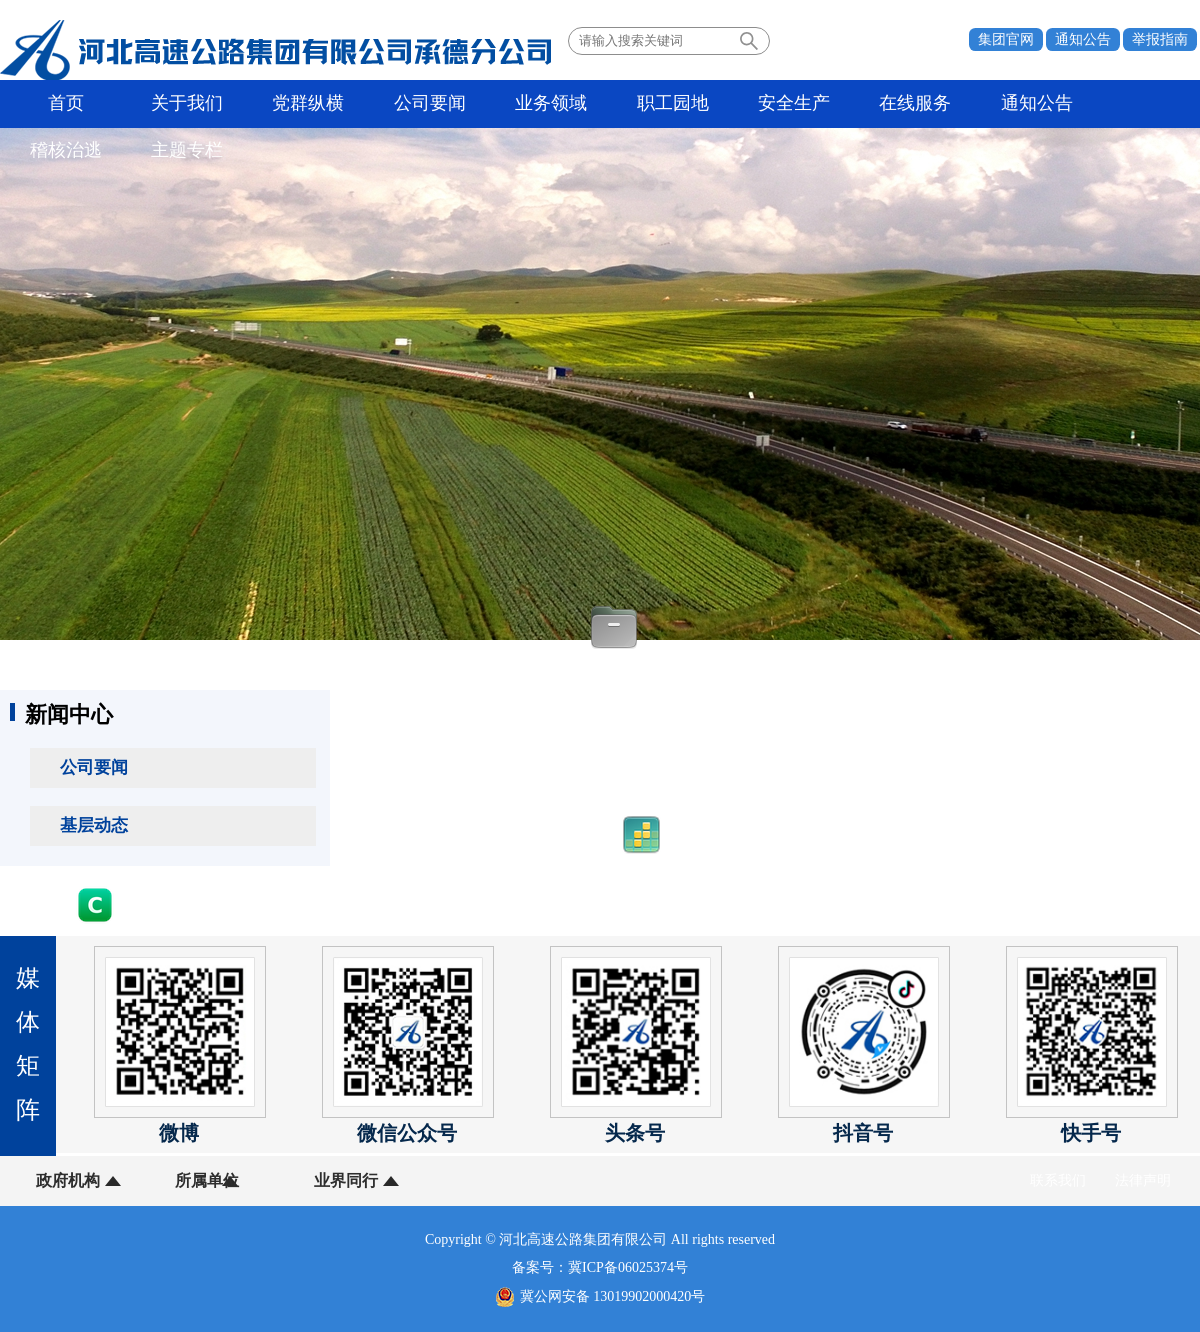  Describe the element at coordinates (614, 627) in the screenshot. I see `open the file manager` at that location.